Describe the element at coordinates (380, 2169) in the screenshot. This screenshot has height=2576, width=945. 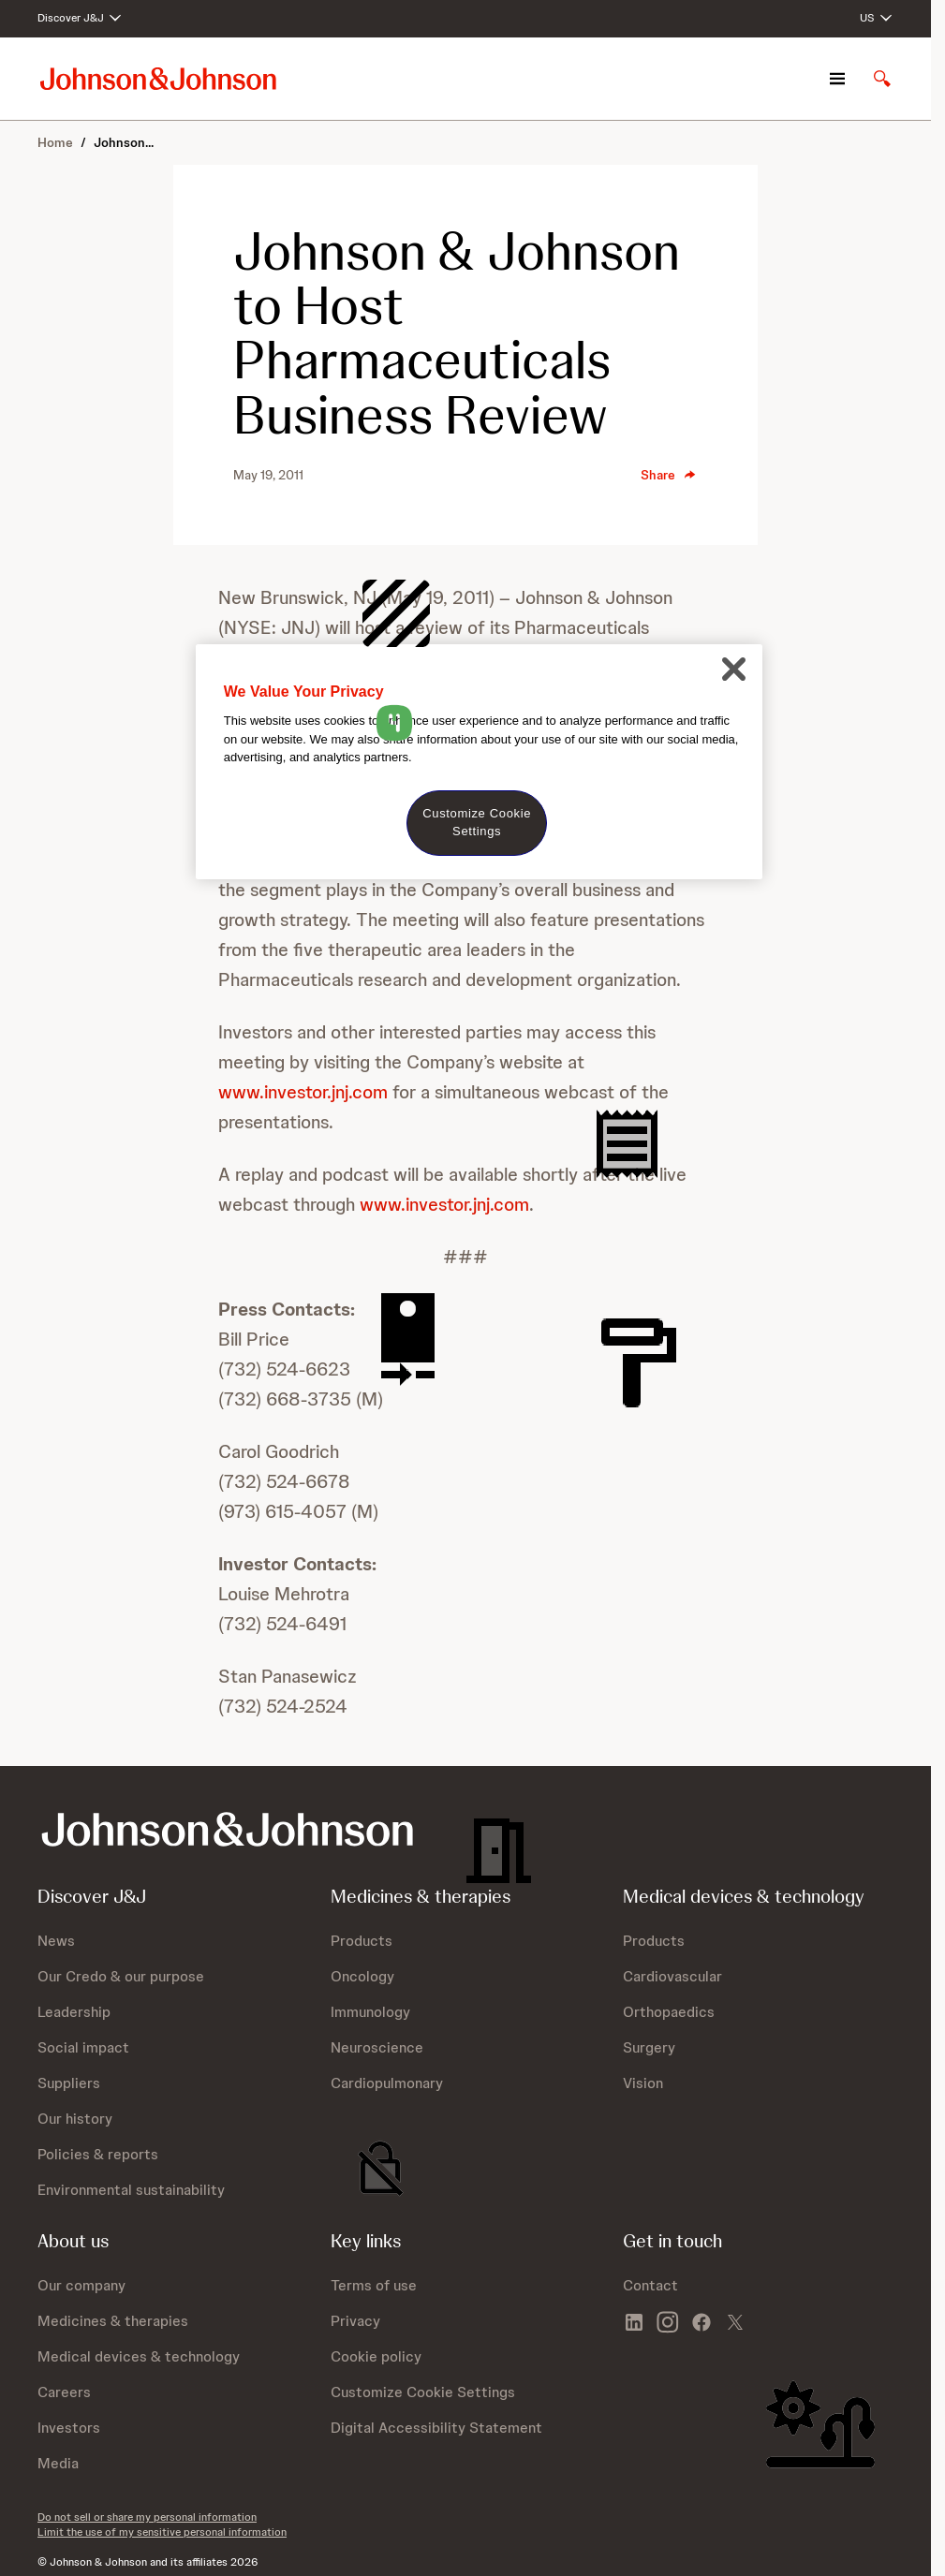
I see `indicates an unencrypted or insecure email connection` at that location.